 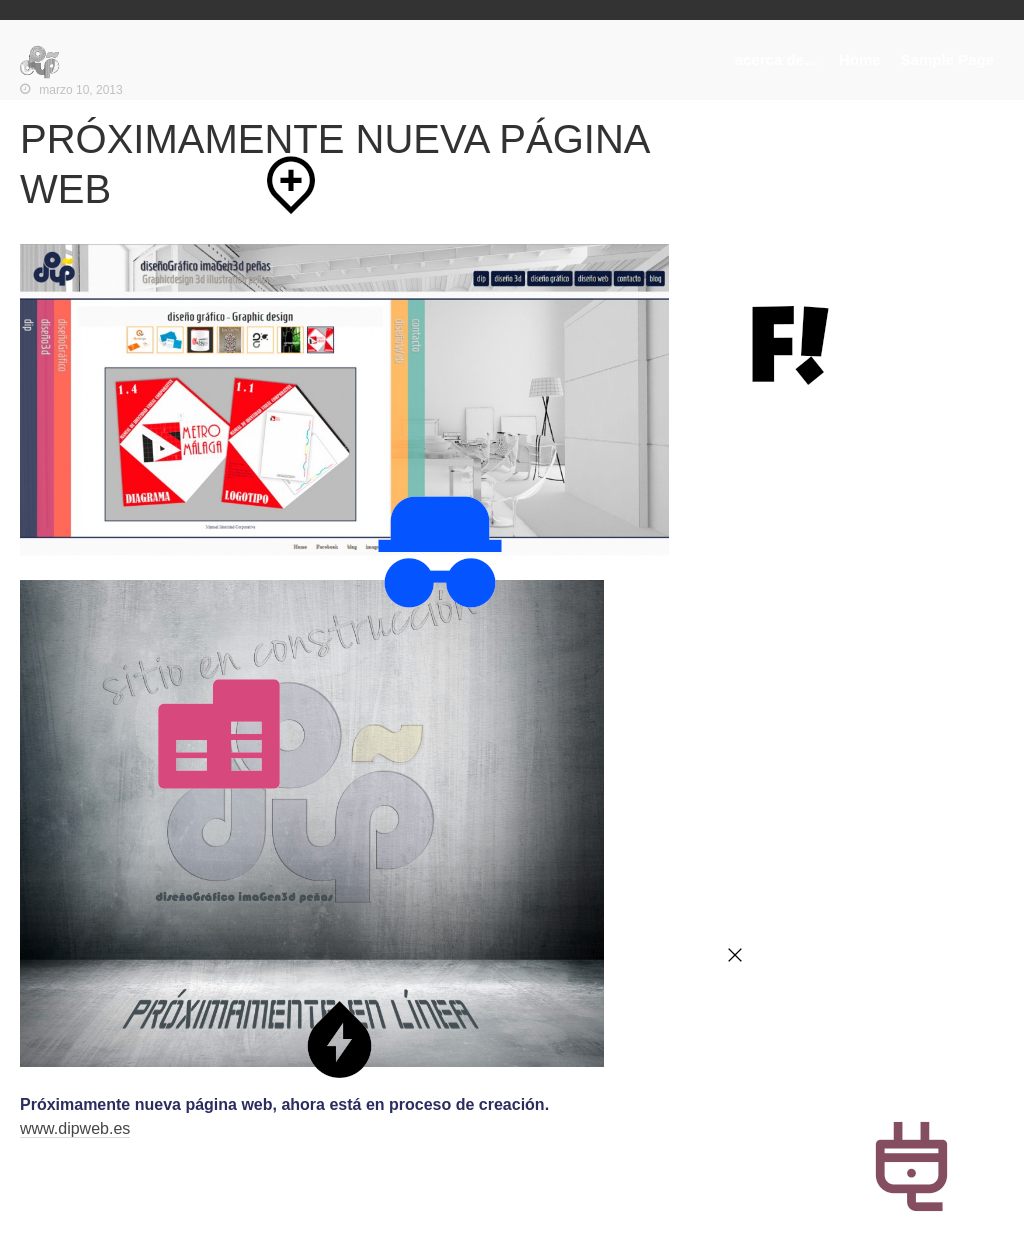 I want to click on close or dismiss the current window, so click(x=735, y=955).